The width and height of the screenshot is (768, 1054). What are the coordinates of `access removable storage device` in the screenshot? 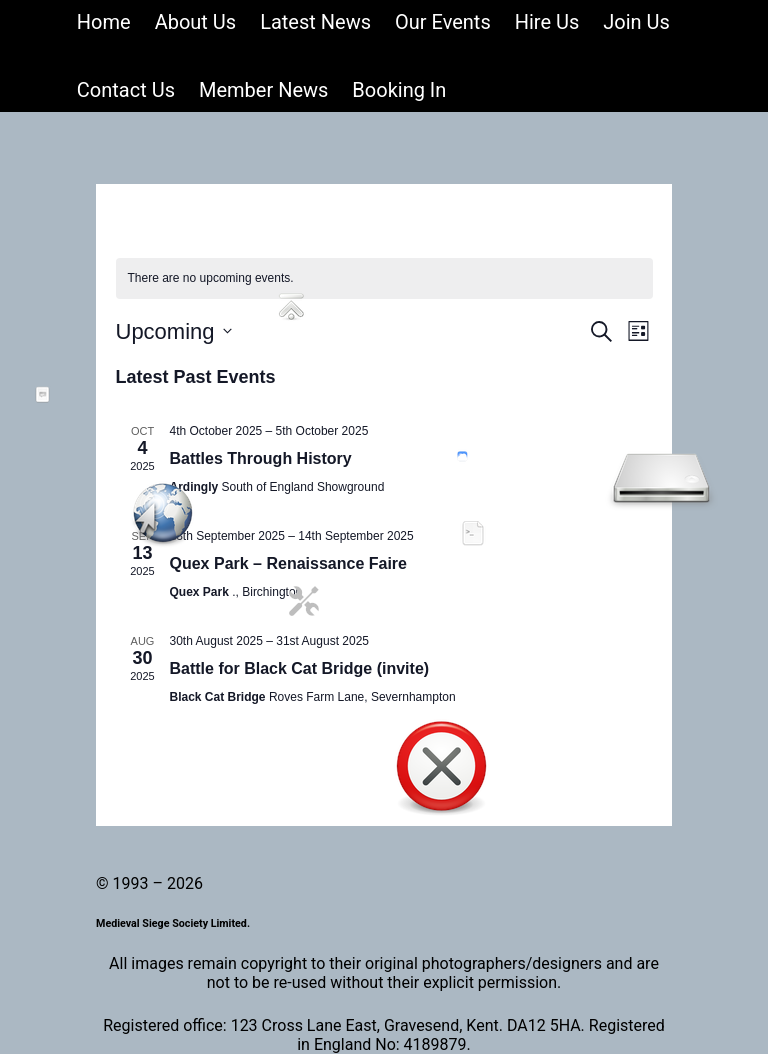 It's located at (661, 479).